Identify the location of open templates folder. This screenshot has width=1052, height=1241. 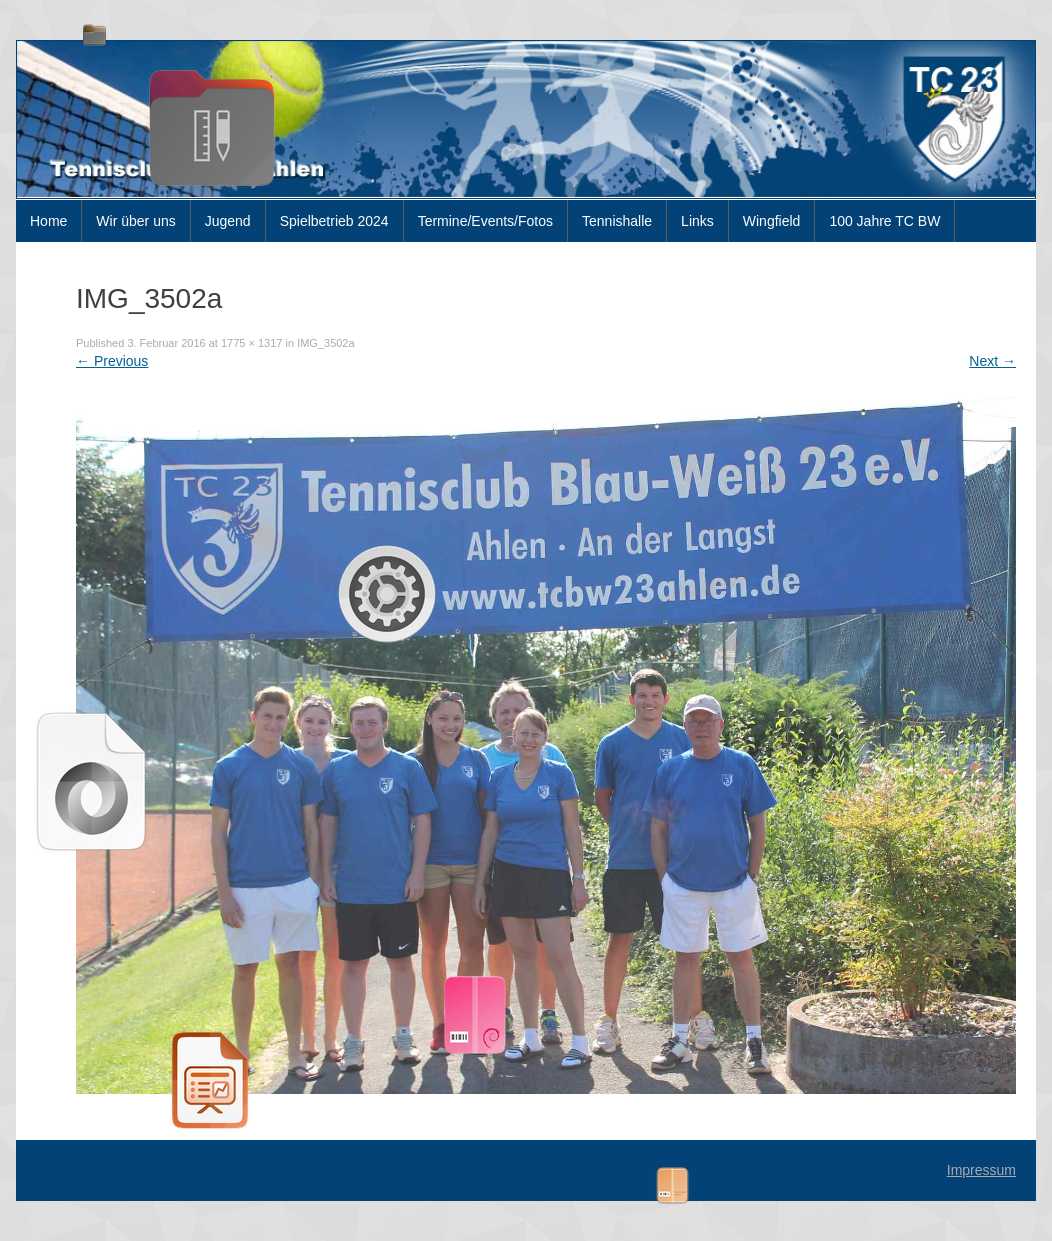
(212, 128).